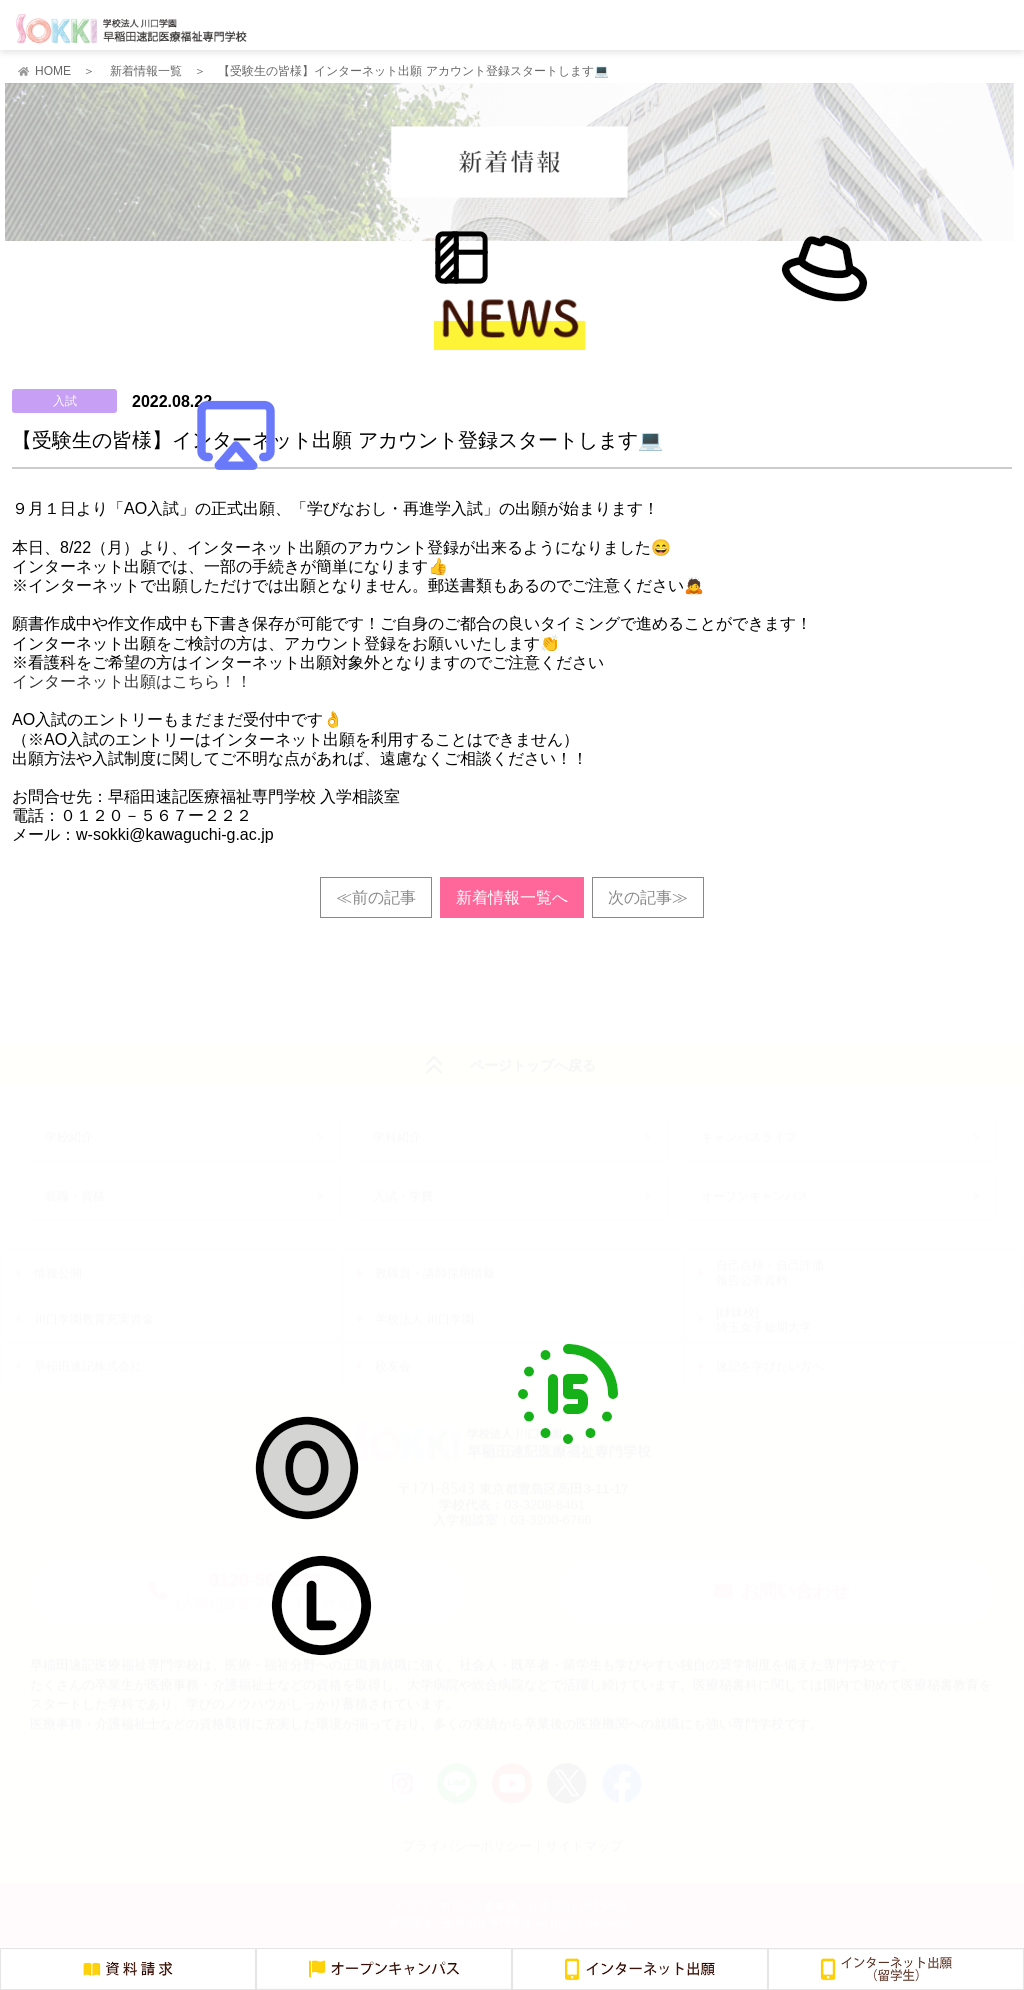  Describe the element at coordinates (236, 434) in the screenshot. I see `stream content to an external display` at that location.